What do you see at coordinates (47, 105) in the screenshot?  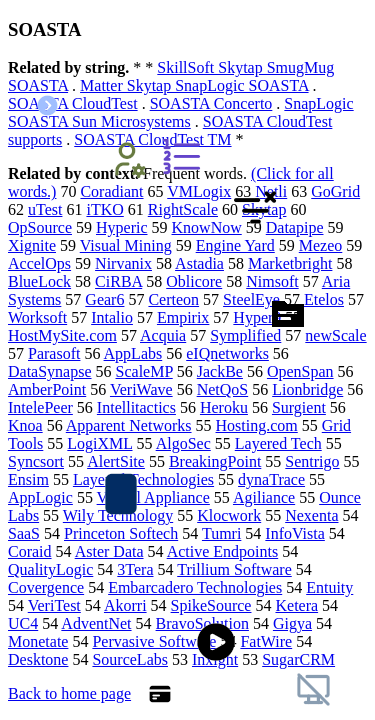 I see `go to next item or page` at bounding box center [47, 105].